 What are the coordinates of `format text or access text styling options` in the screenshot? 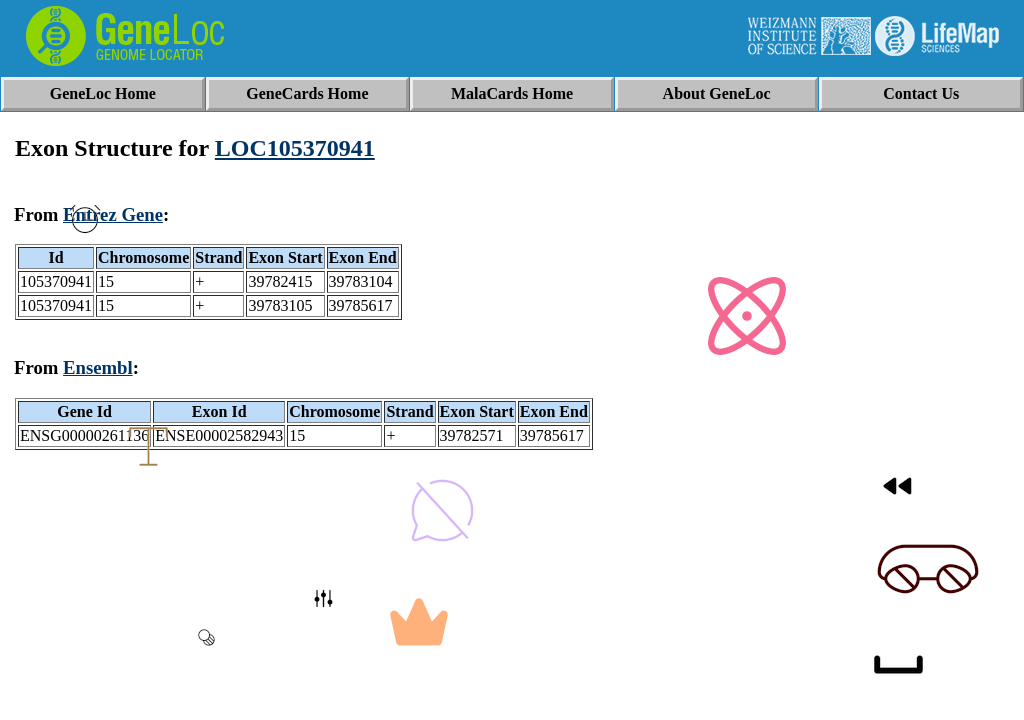 It's located at (148, 446).